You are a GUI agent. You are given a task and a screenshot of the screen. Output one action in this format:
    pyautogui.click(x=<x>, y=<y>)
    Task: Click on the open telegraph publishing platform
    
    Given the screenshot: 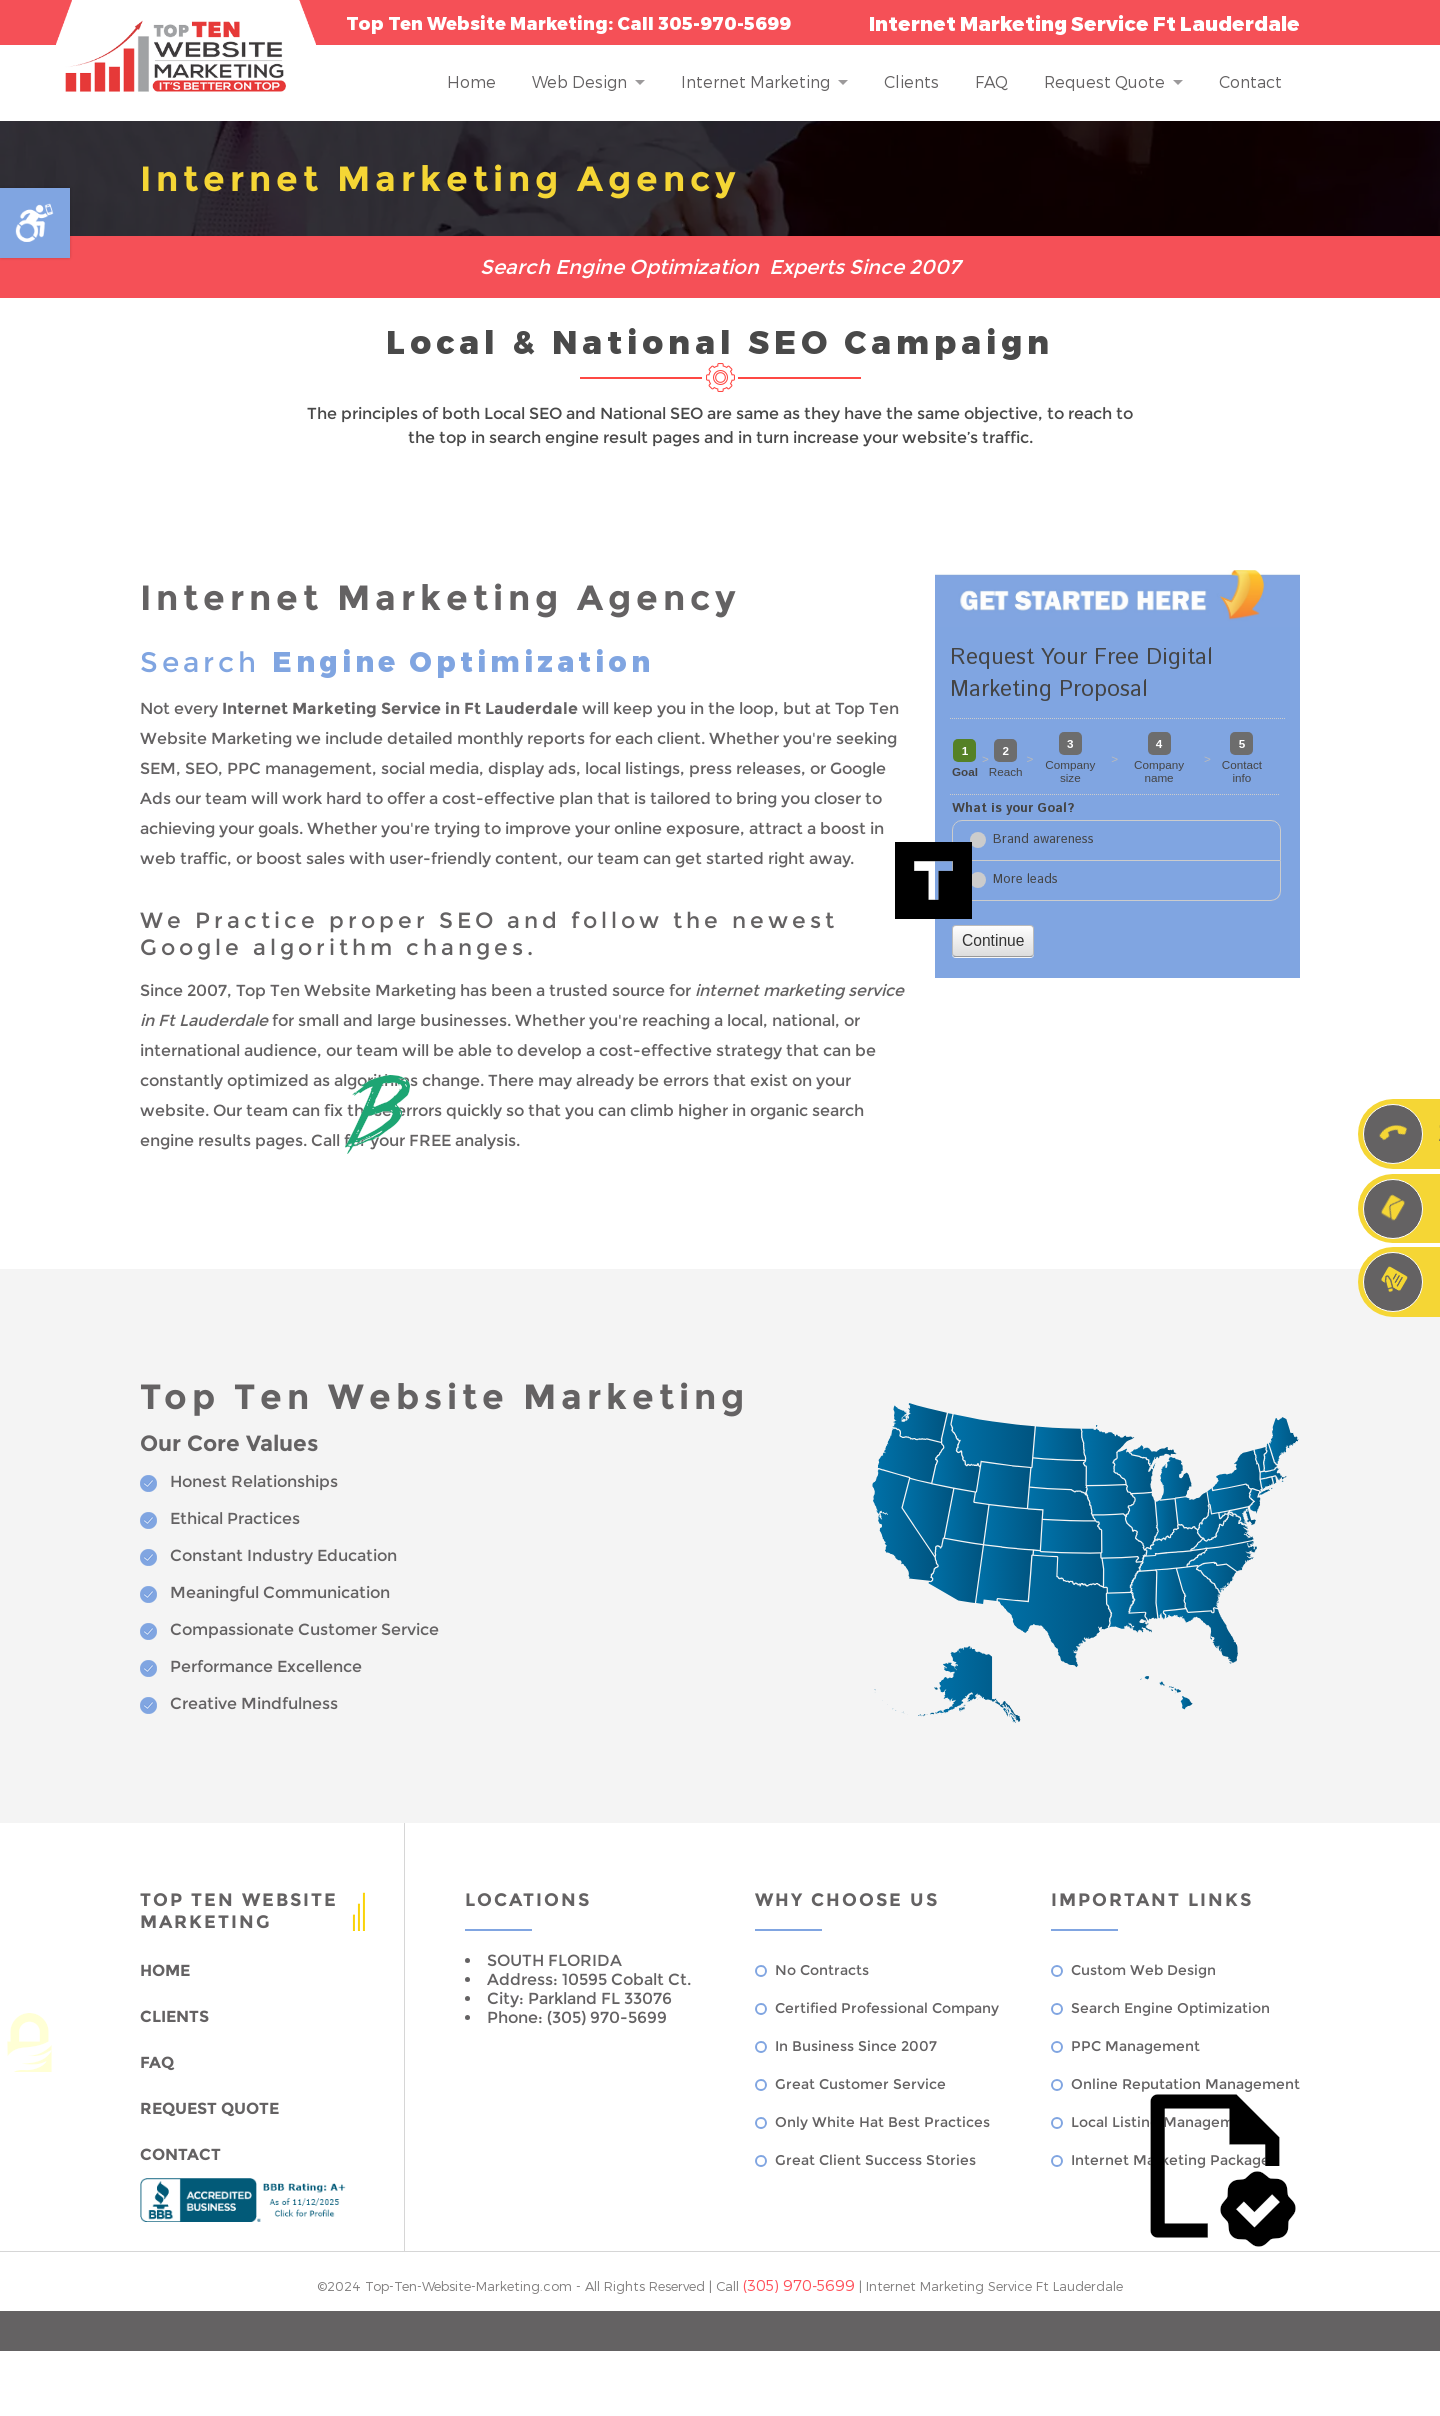 What is the action you would take?
    pyautogui.click(x=933, y=880)
    